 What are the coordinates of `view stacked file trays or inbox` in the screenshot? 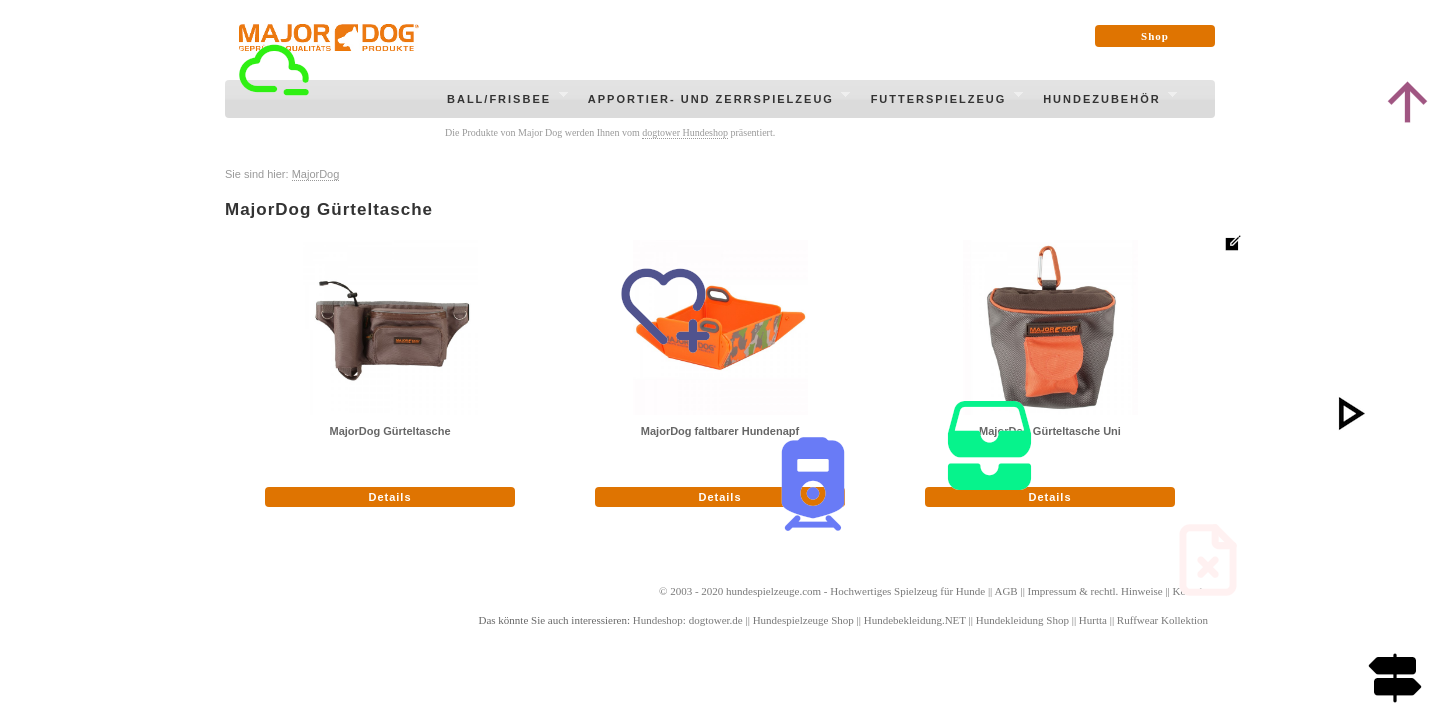 It's located at (989, 445).